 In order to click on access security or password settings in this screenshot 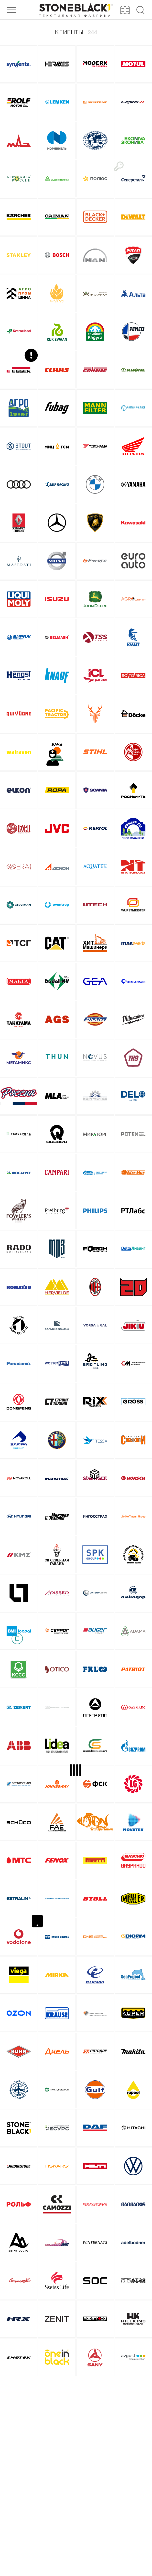, I will do `click(119, 166)`.